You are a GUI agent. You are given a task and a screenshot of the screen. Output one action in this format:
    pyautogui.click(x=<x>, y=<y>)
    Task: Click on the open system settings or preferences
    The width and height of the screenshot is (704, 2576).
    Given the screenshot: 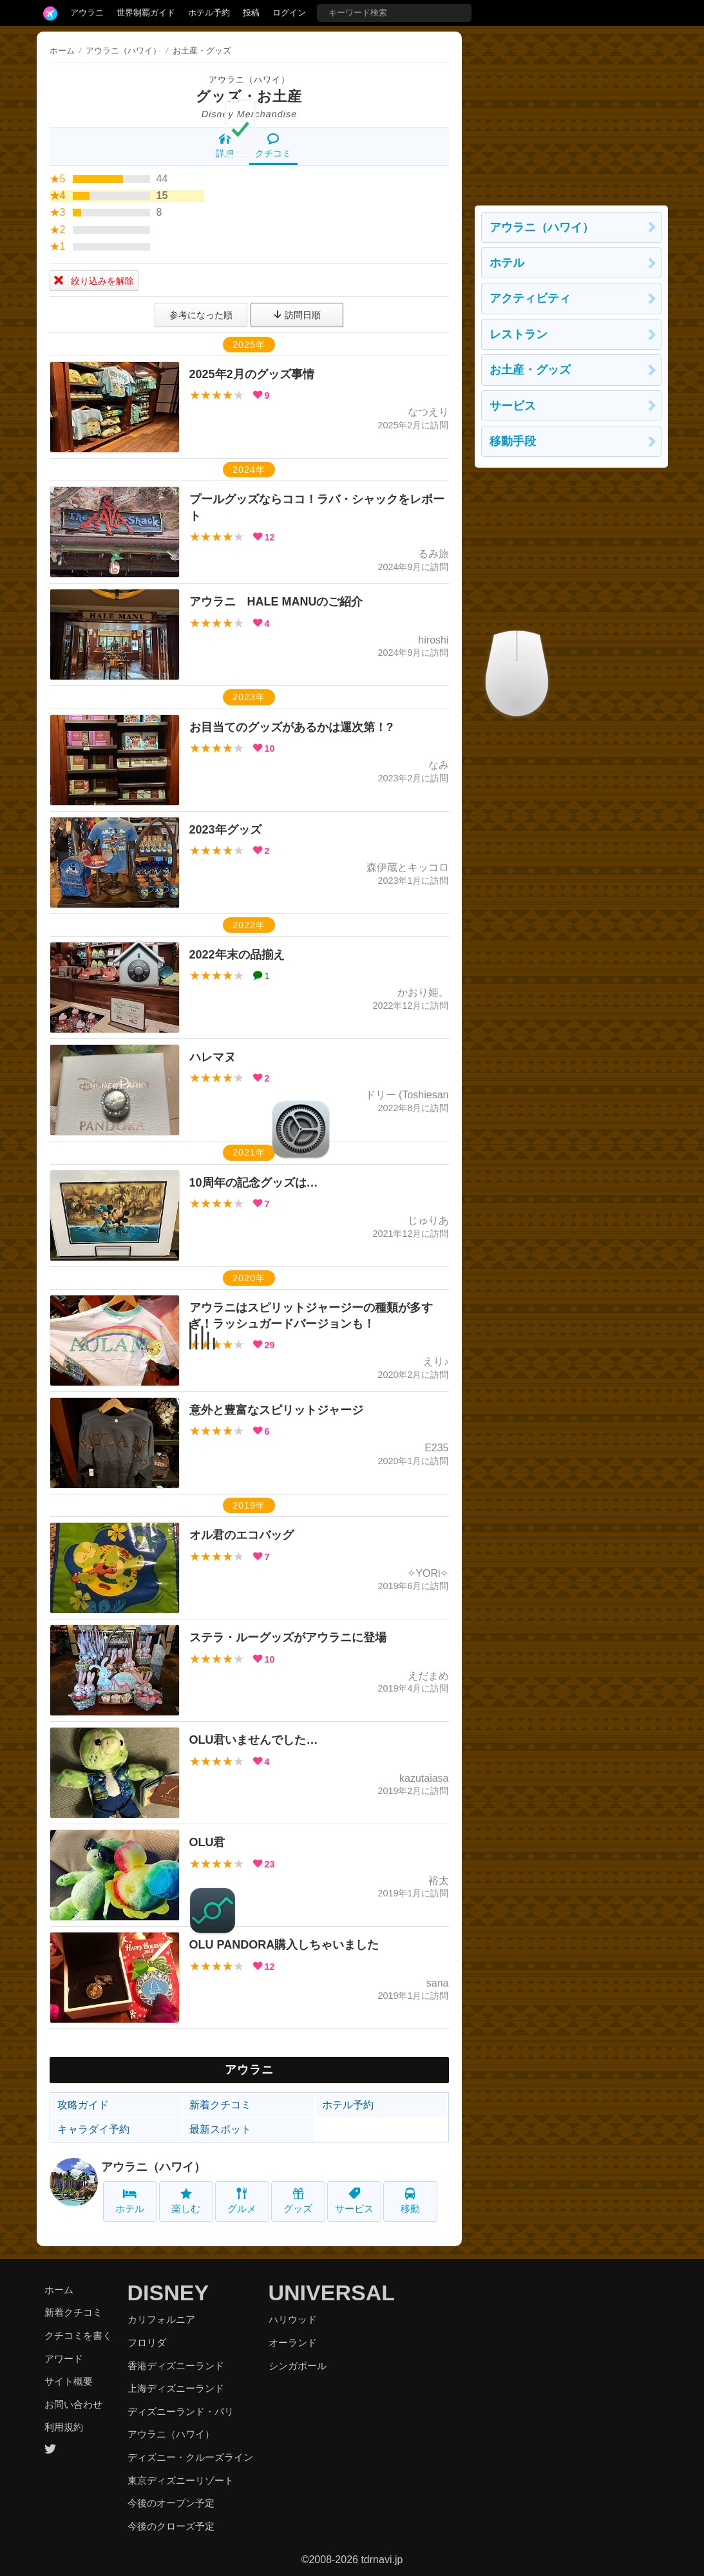 What is the action you would take?
    pyautogui.click(x=301, y=1129)
    